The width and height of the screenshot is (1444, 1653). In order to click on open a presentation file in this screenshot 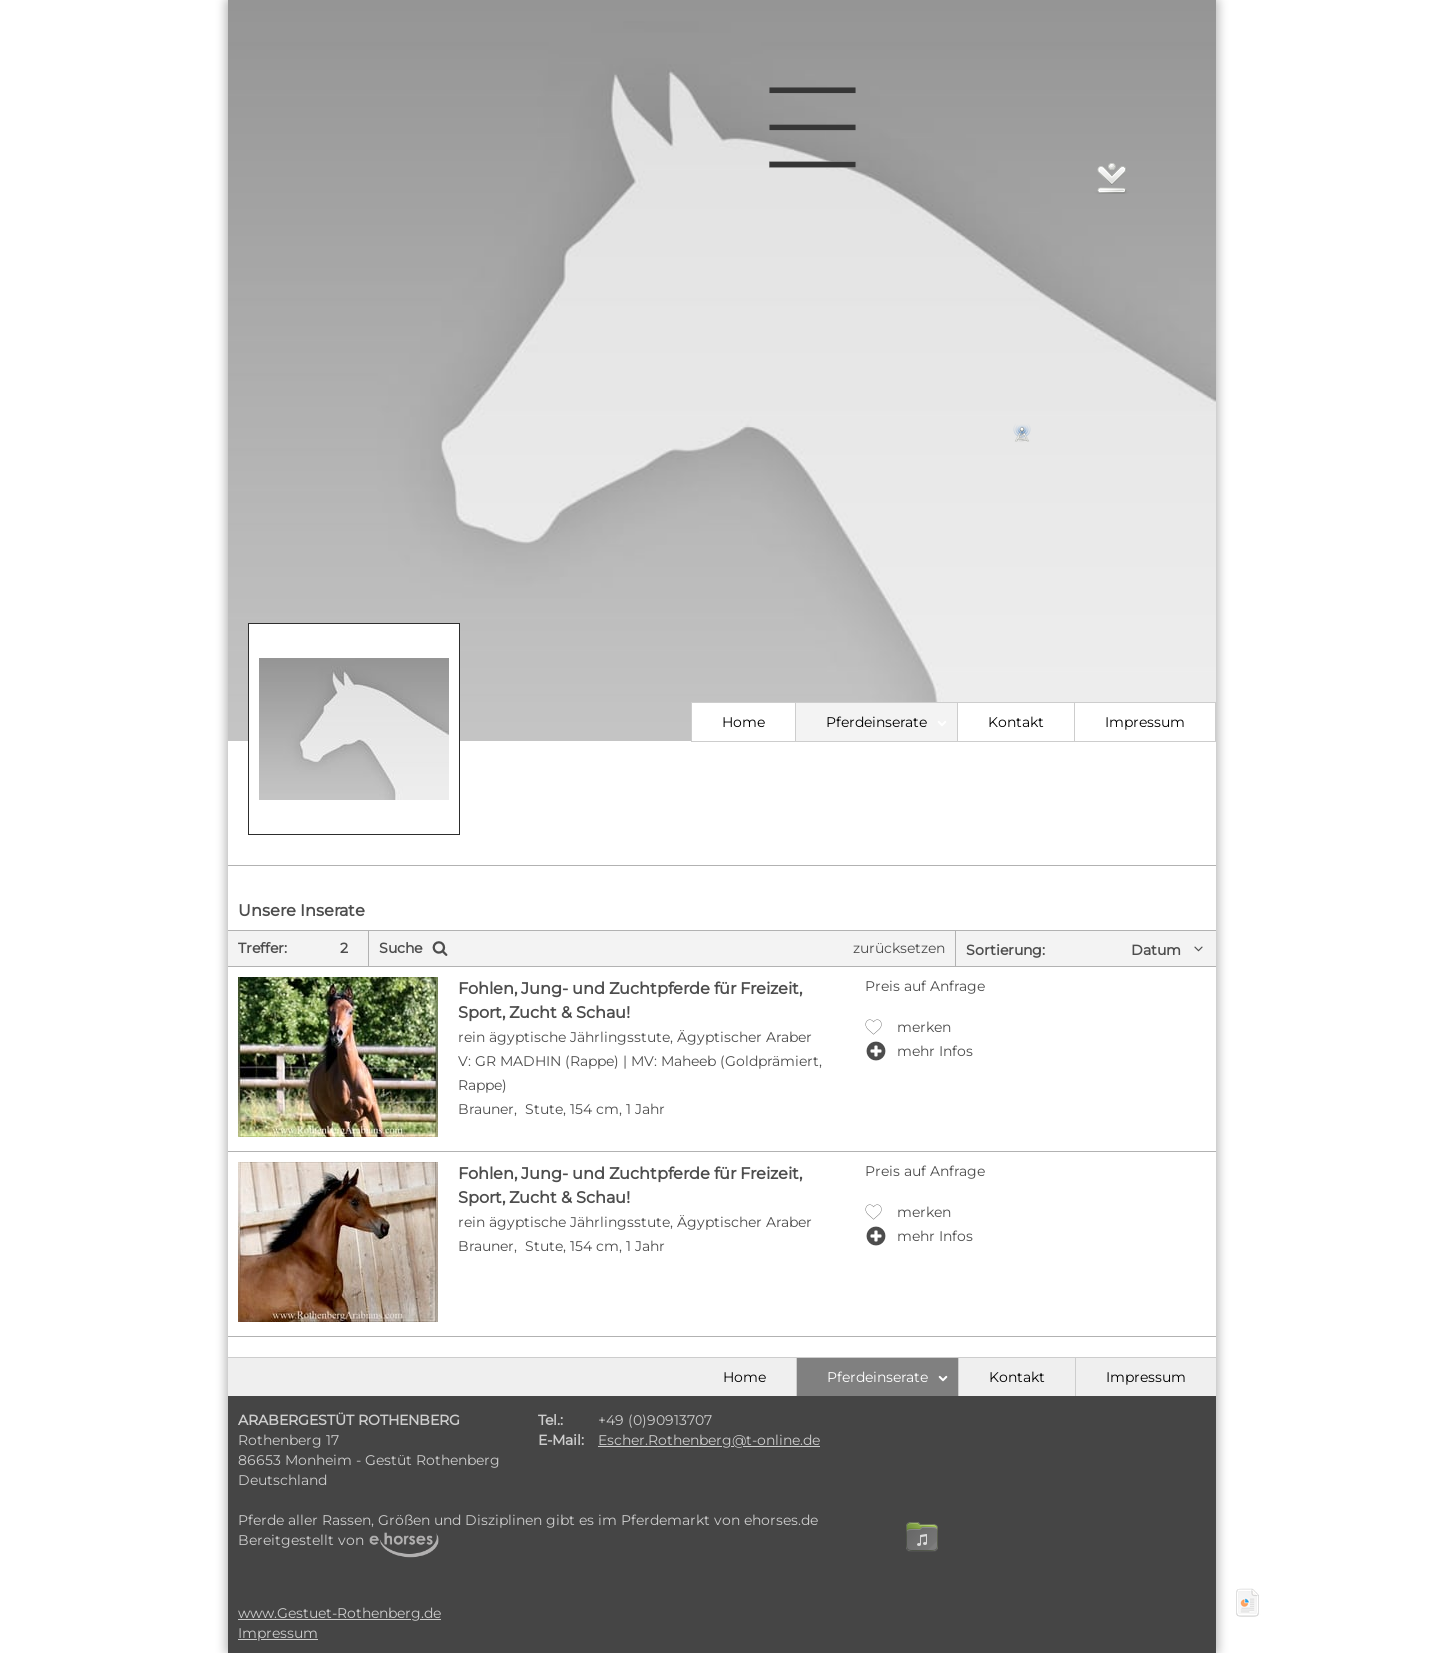, I will do `click(1247, 1602)`.